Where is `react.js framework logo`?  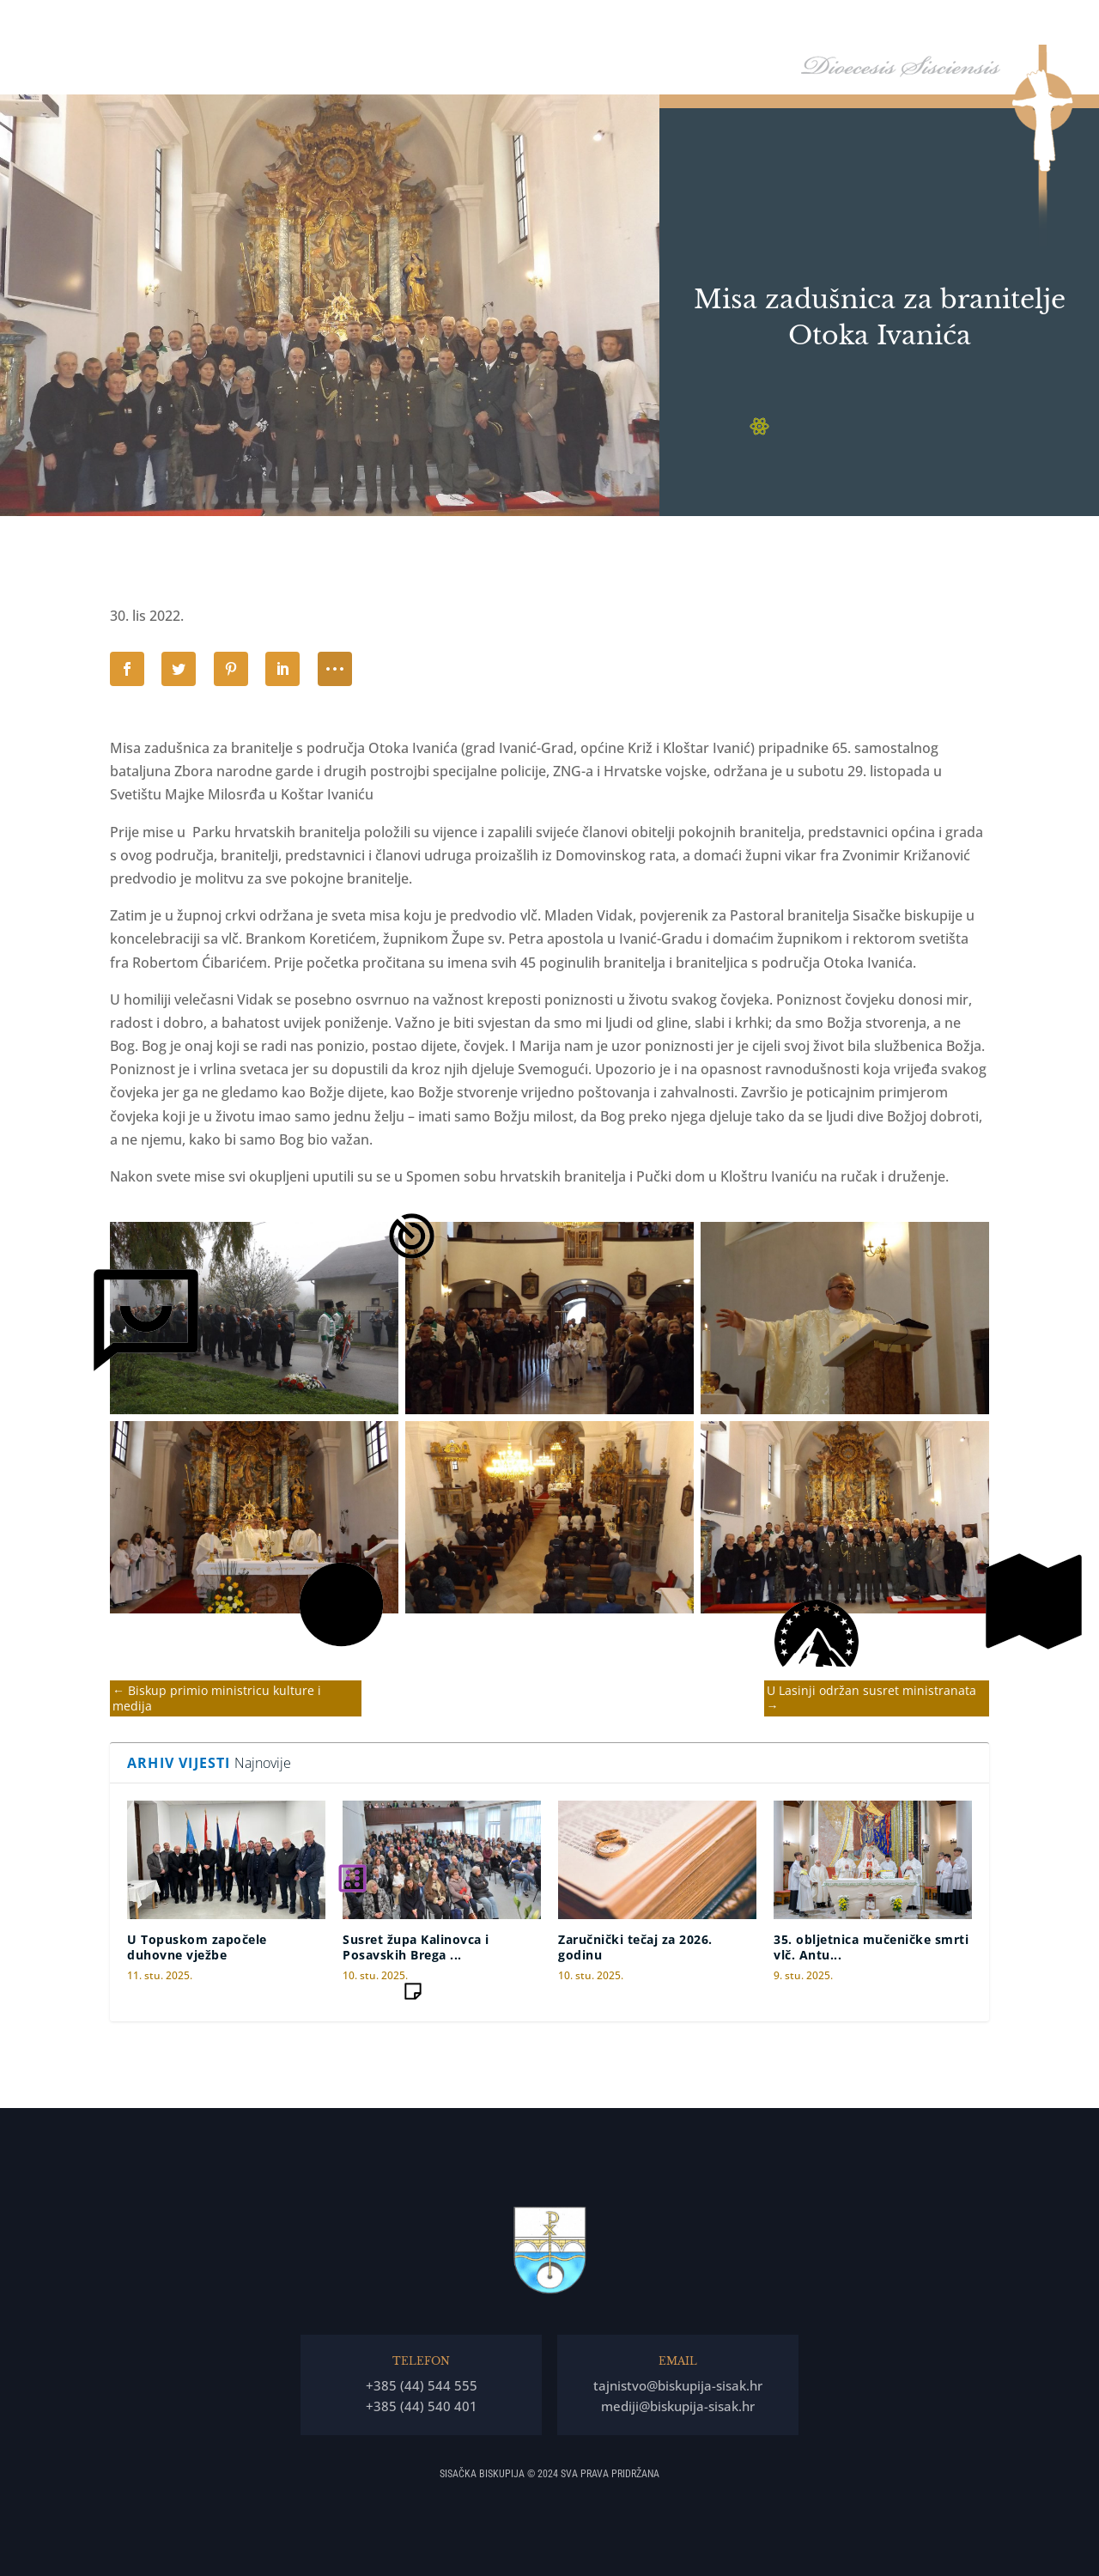
react.js framework logo is located at coordinates (759, 426).